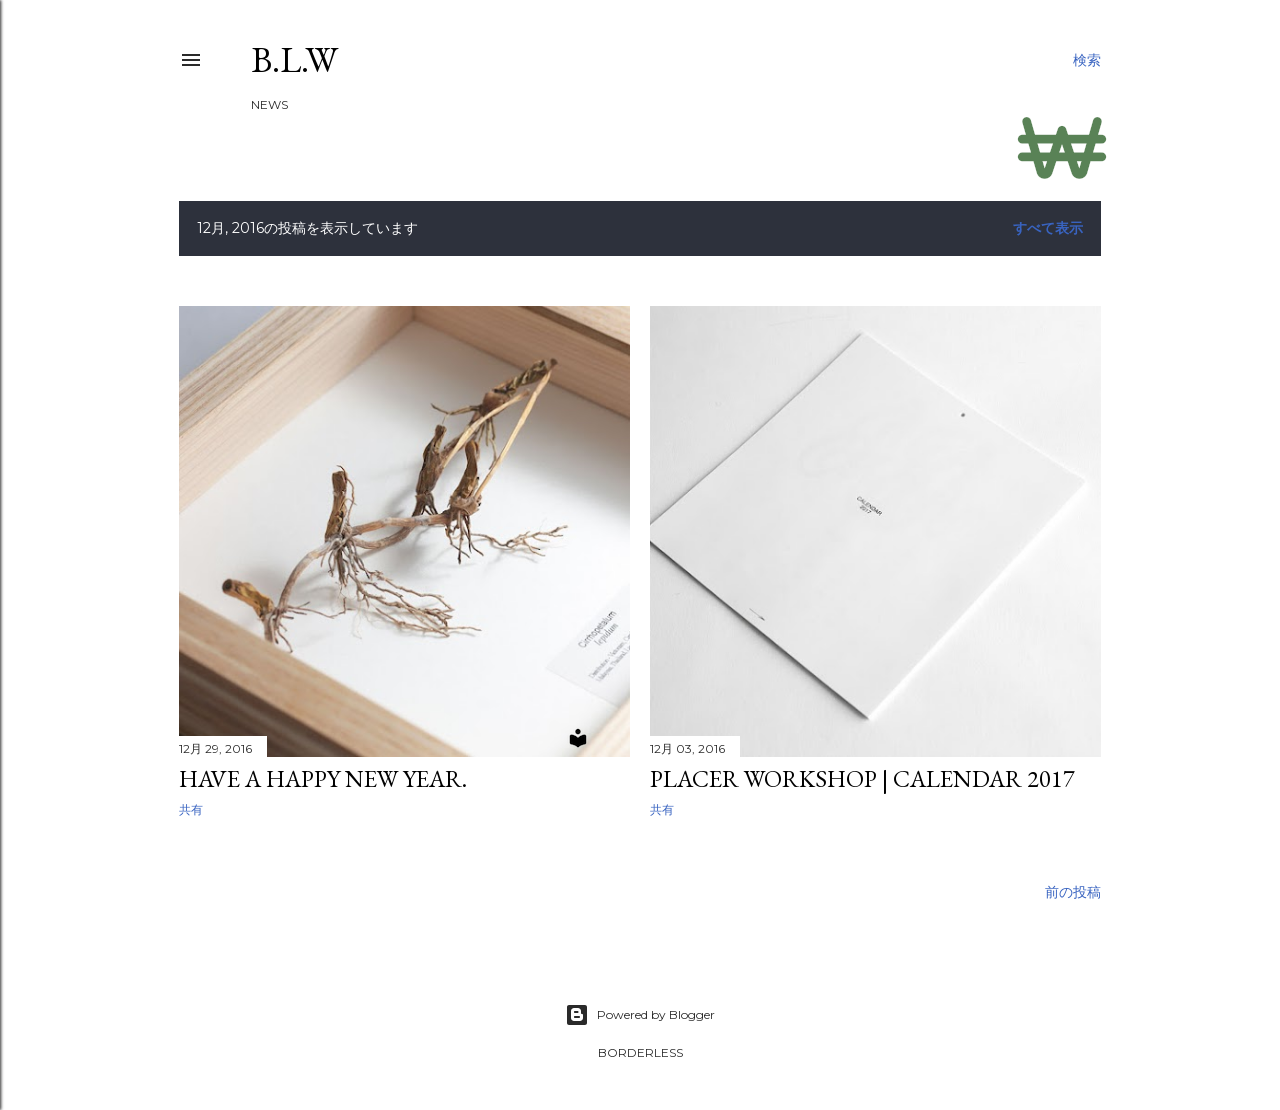 This screenshot has height=1110, width=1280. What do you see at coordinates (1062, 148) in the screenshot?
I see `indicates Korean won currency` at bounding box center [1062, 148].